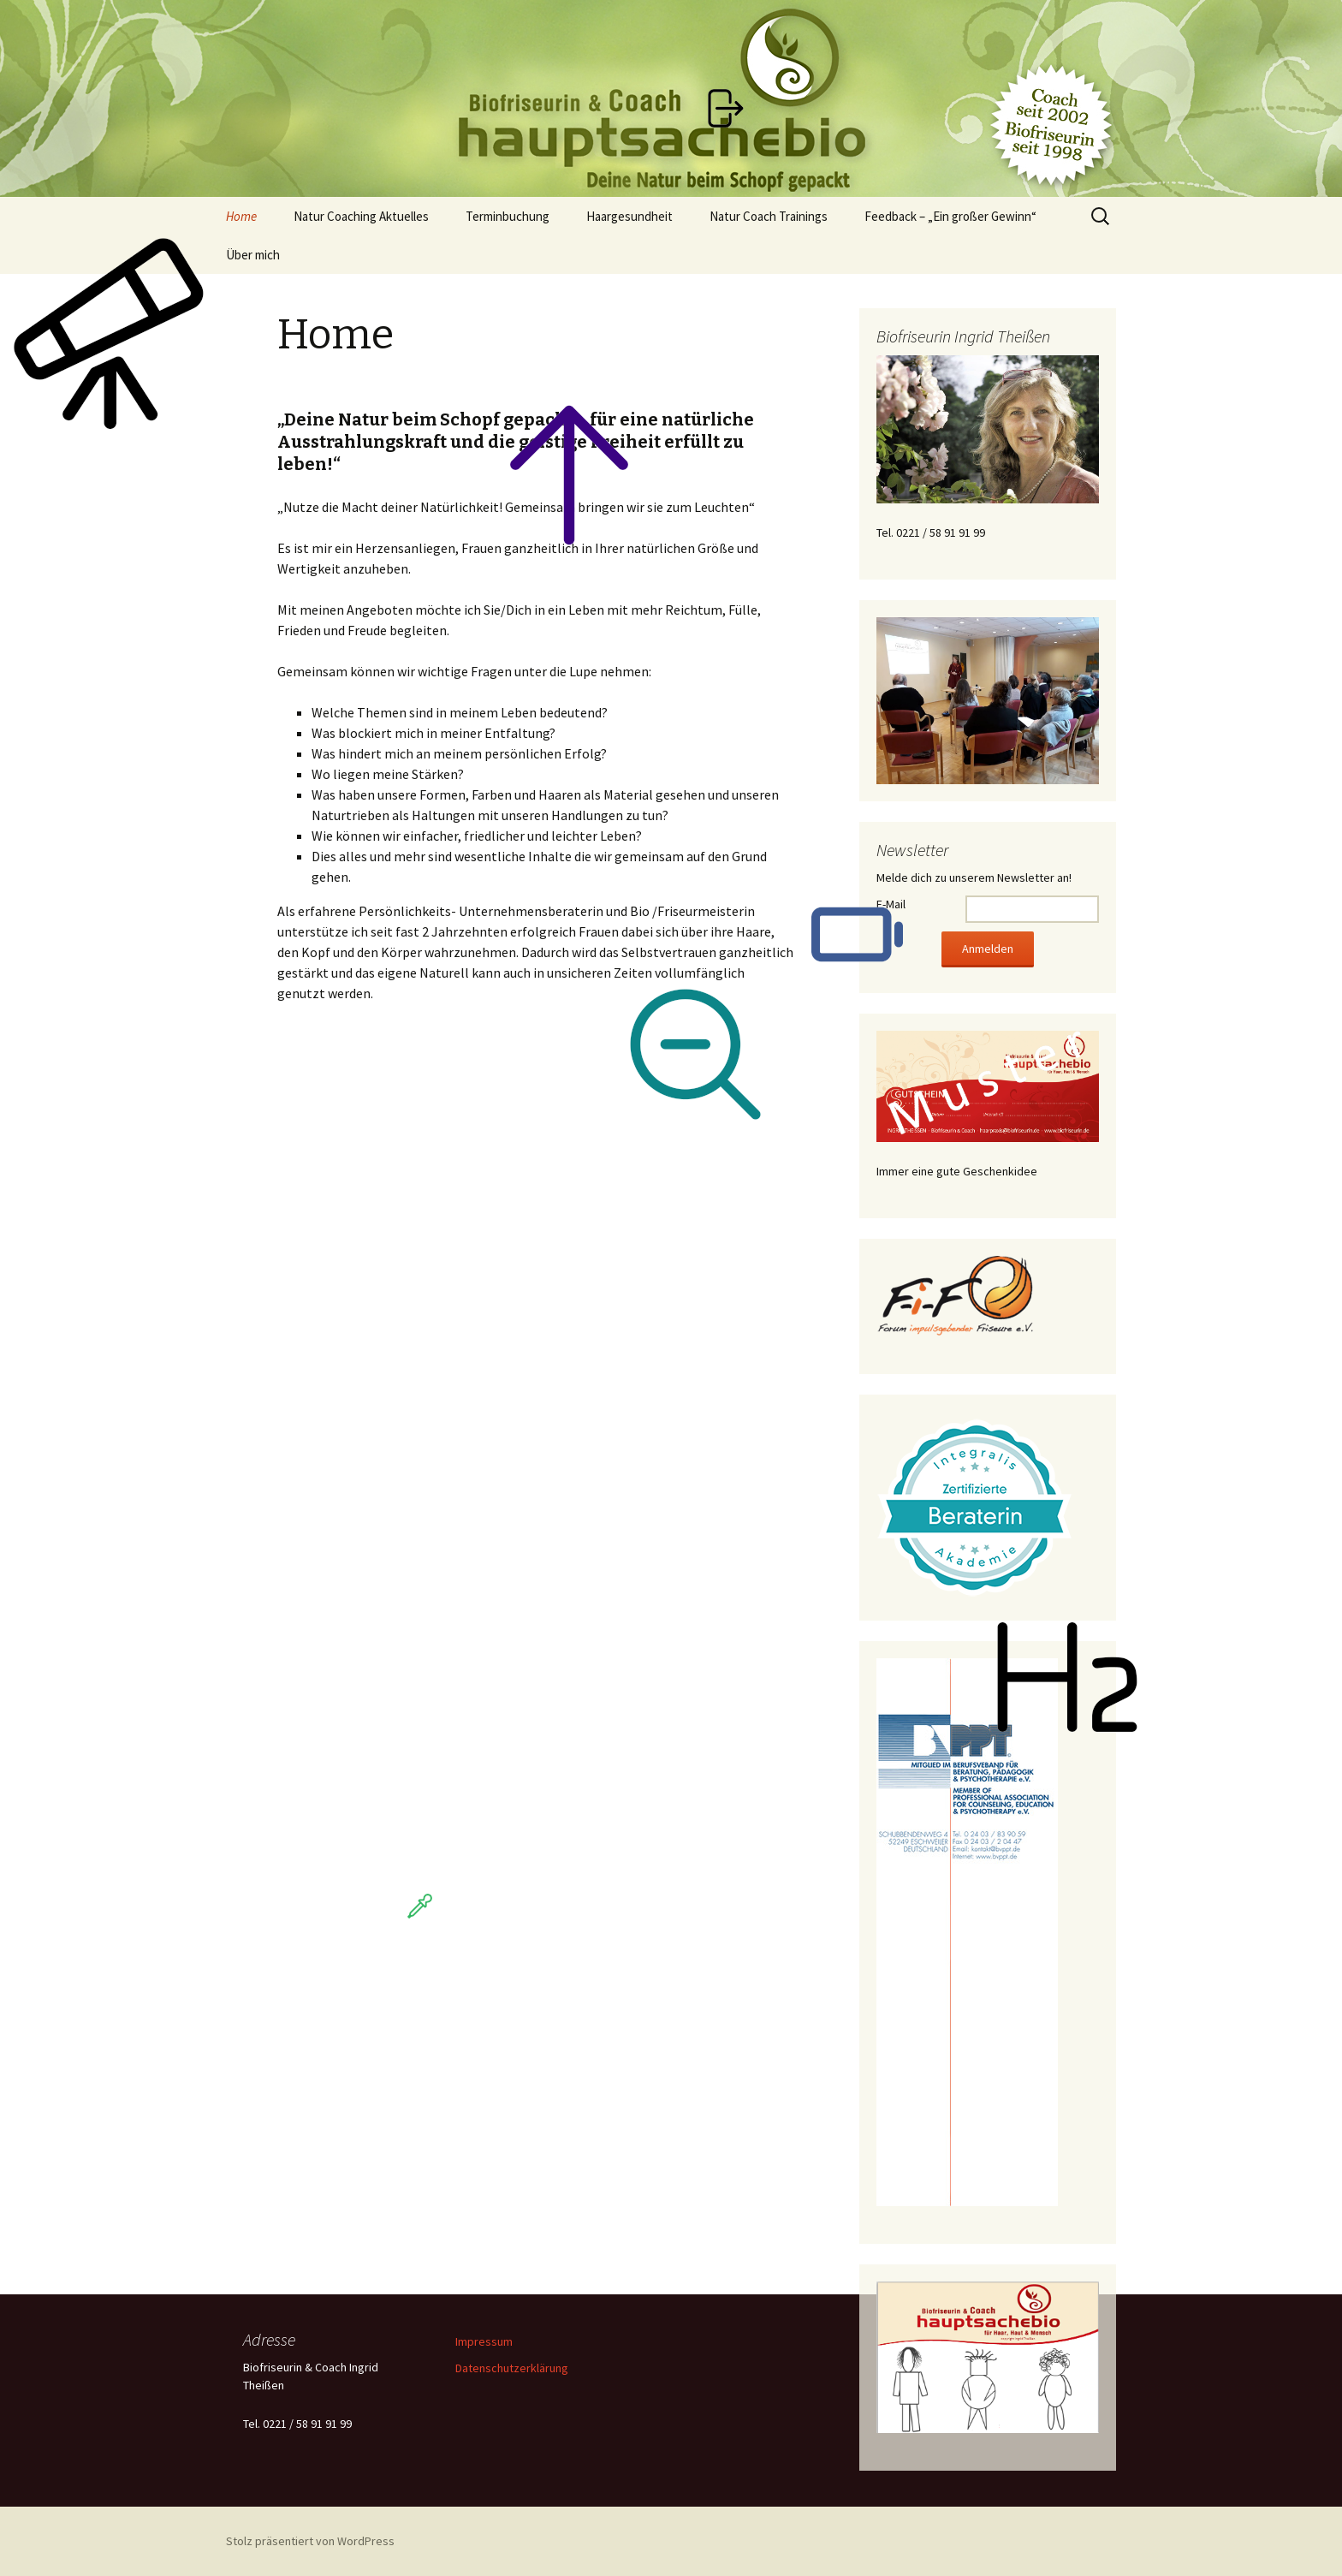  I want to click on log out of your account, so click(722, 108).